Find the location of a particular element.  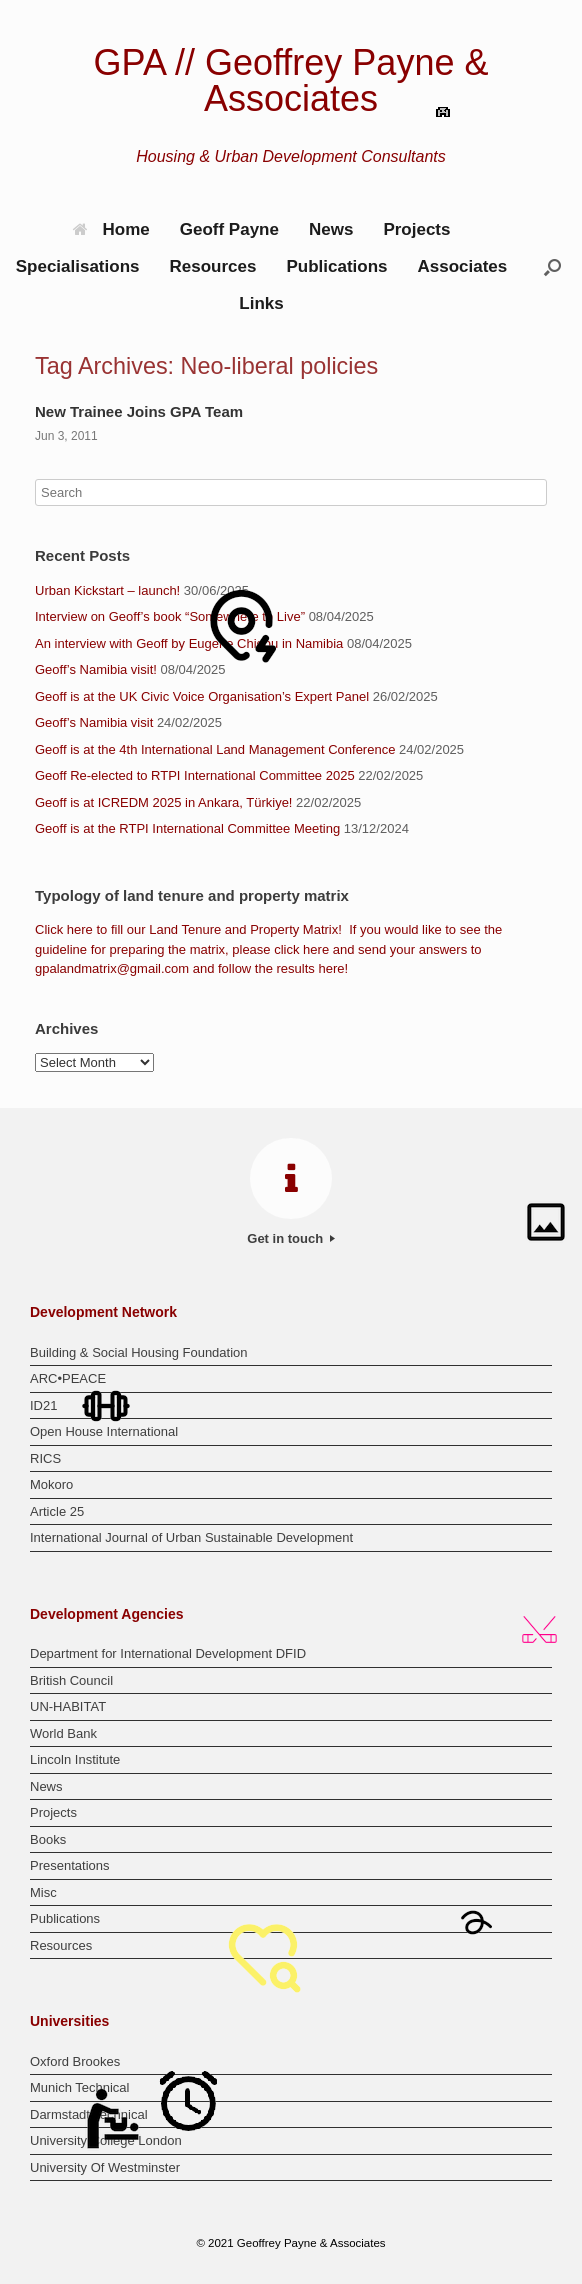

freehand drawing or sketch tool is located at coordinates (475, 1922).